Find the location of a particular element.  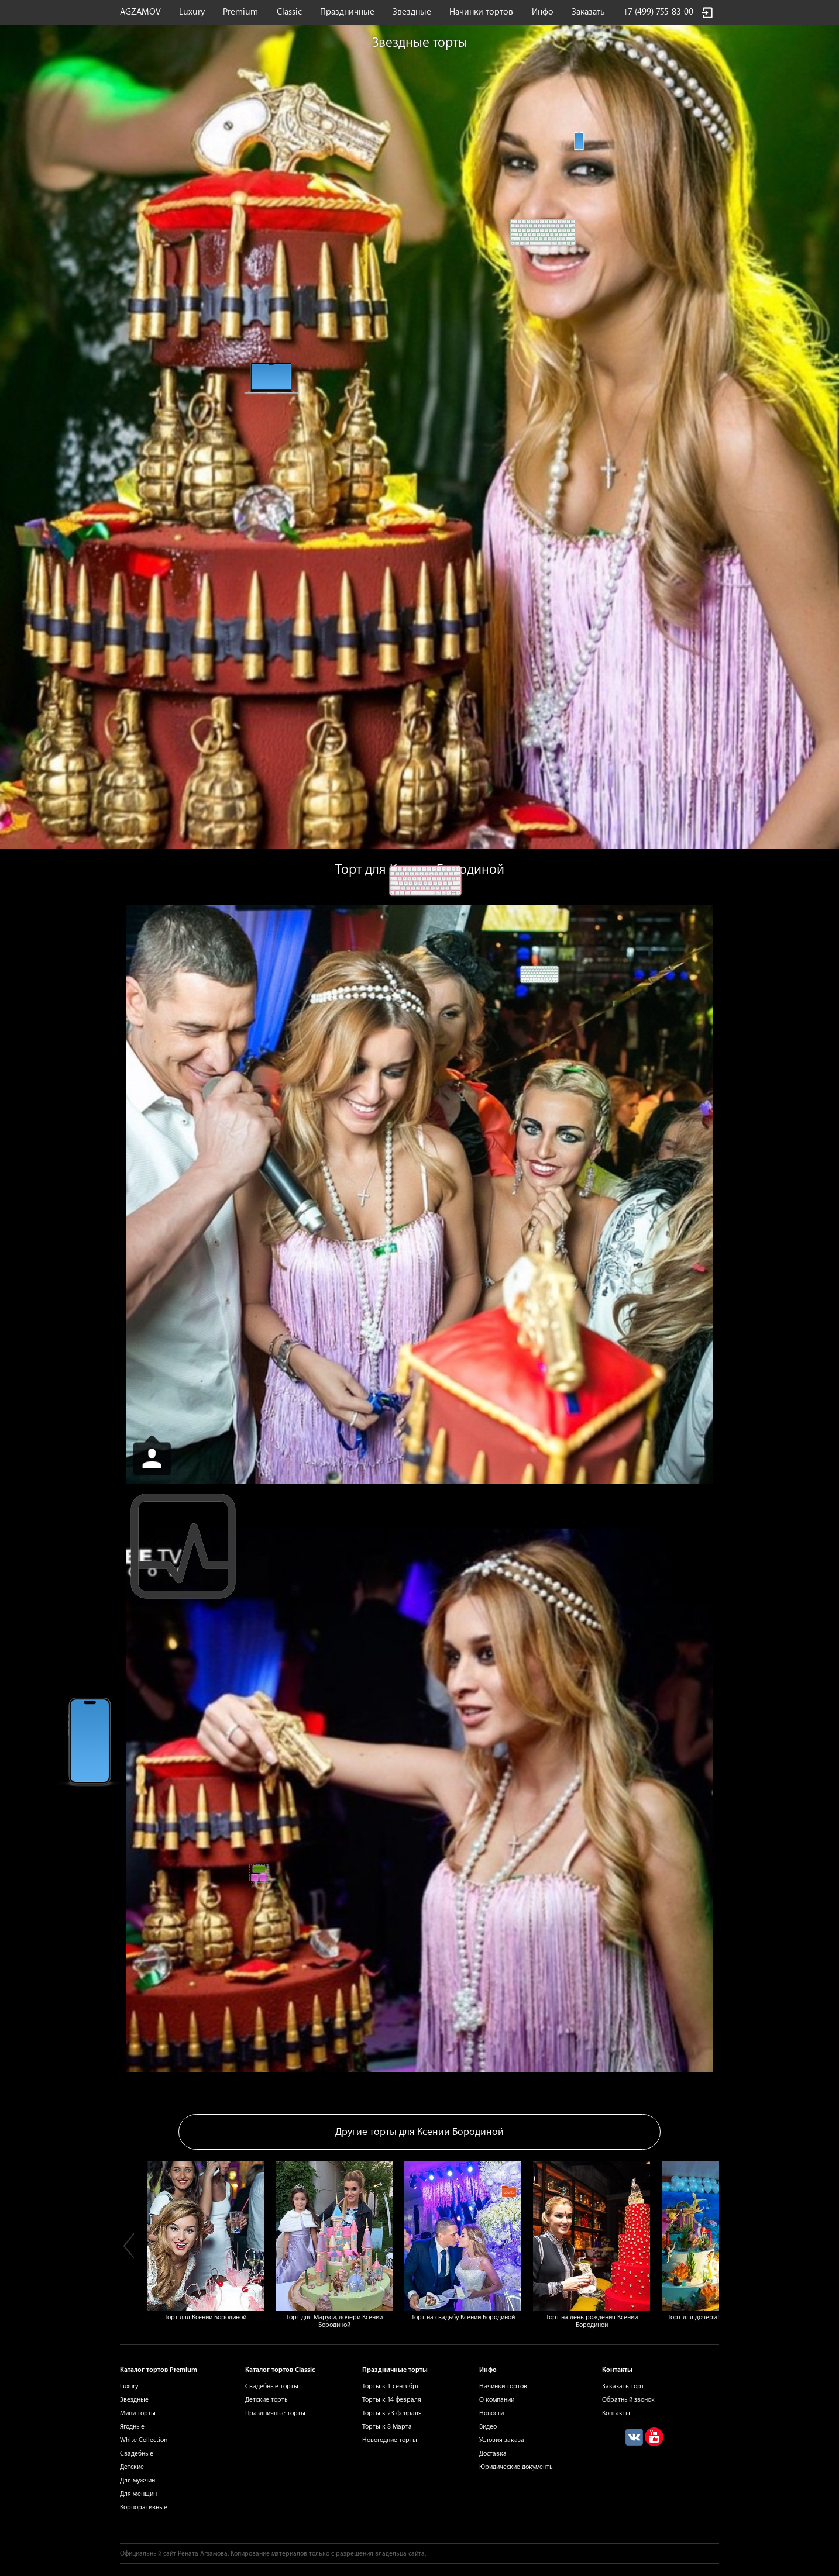

open ubuntu-related files folder is located at coordinates (509, 2192).